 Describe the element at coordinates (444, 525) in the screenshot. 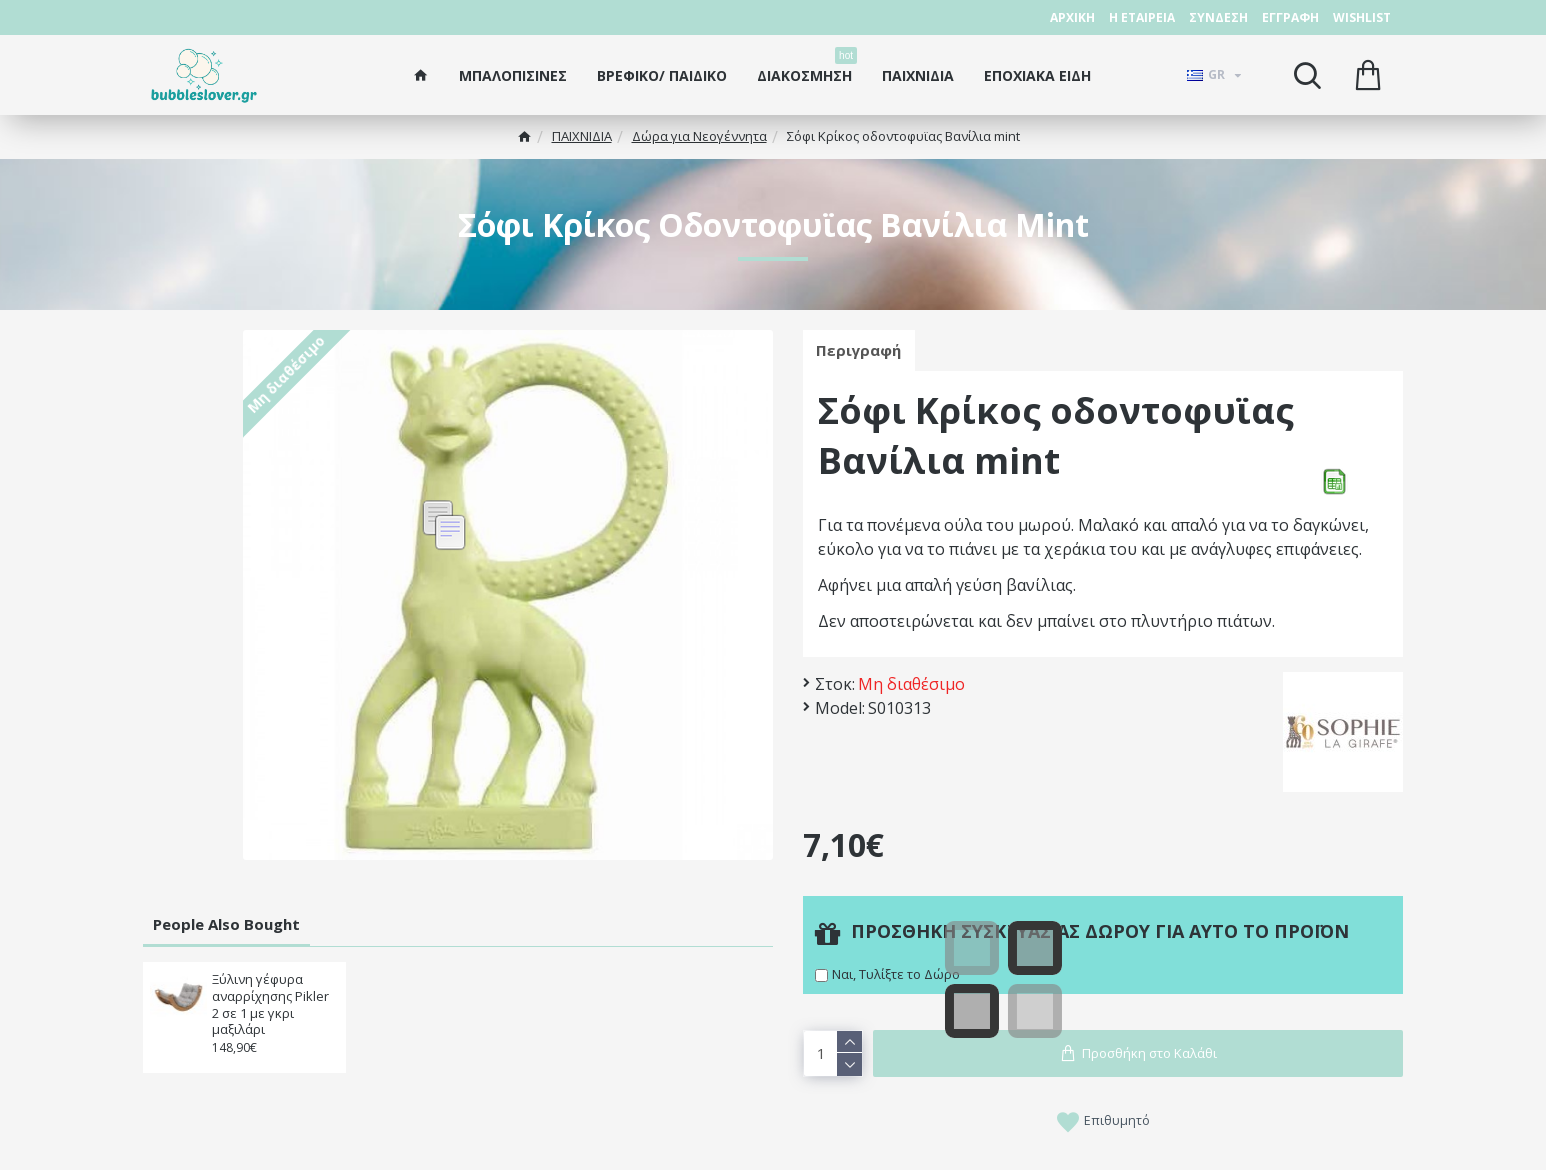

I see `copy selected content to clipboard` at that location.